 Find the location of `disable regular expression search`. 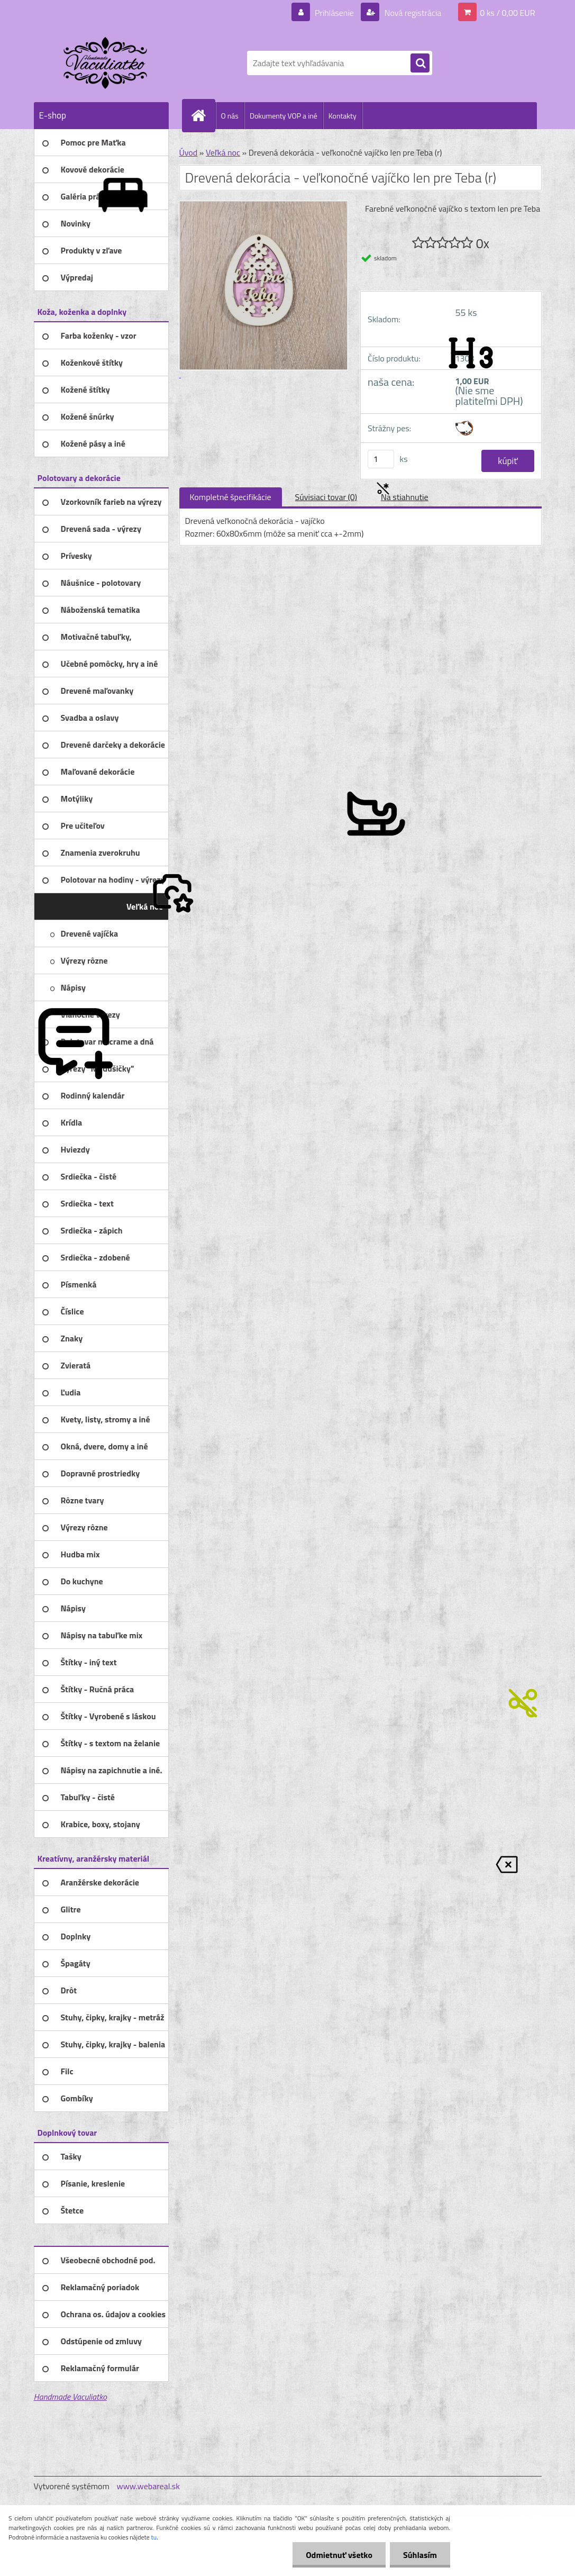

disable regular expression search is located at coordinates (383, 488).